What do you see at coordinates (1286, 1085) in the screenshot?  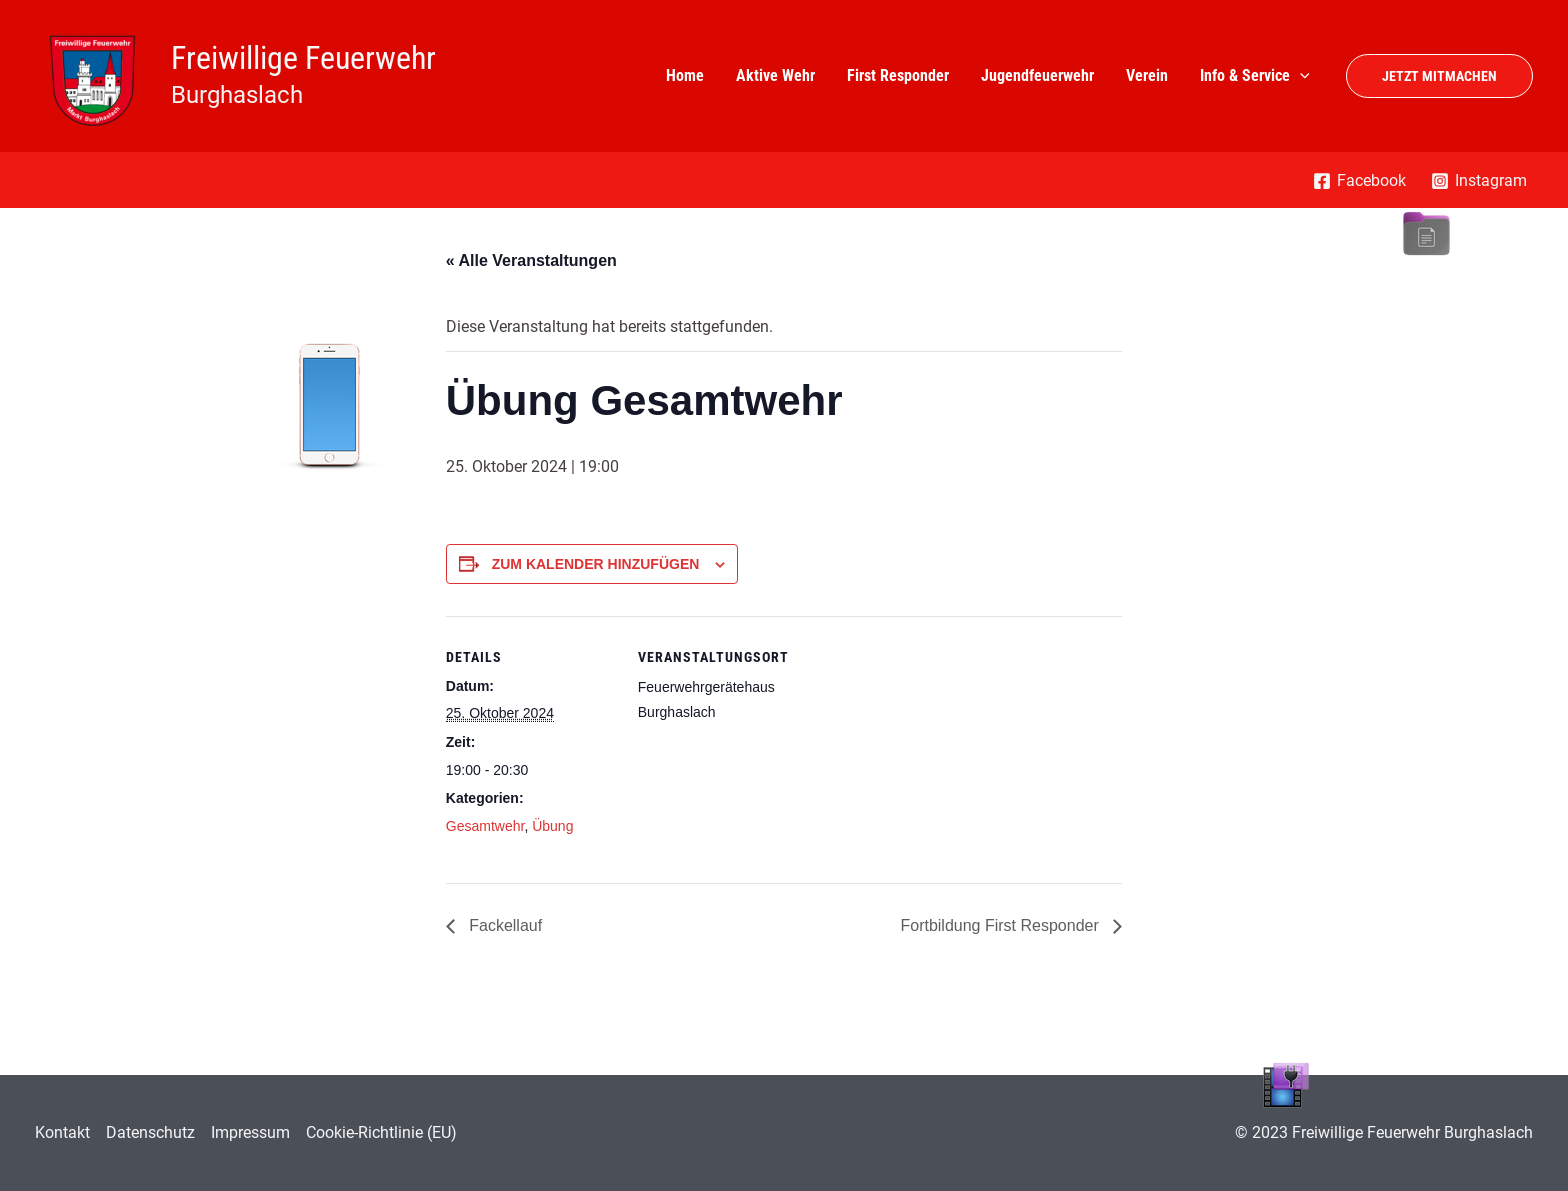 I see `access third-party video filters or plugins` at bounding box center [1286, 1085].